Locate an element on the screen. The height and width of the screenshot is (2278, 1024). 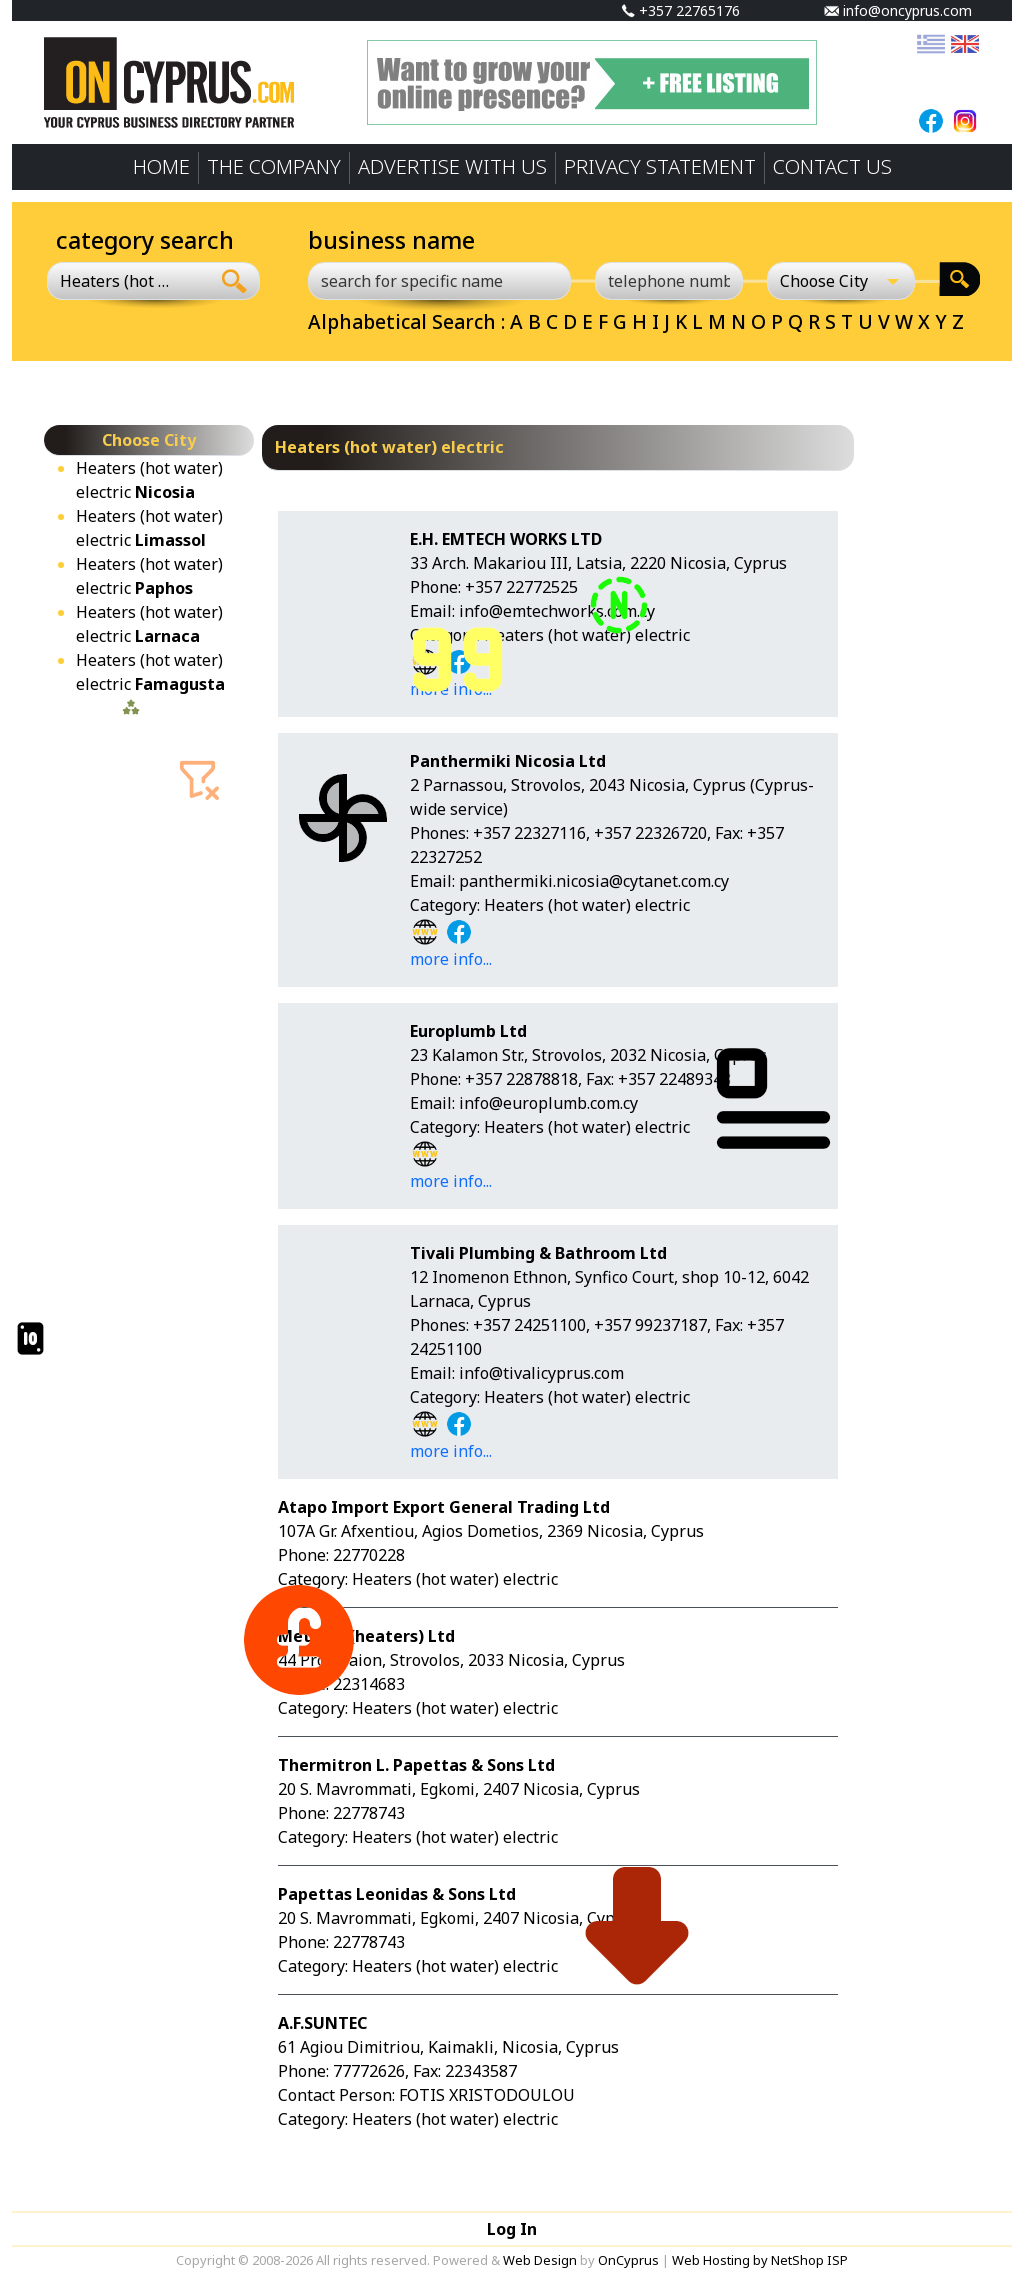
view ratings or reviews is located at coordinates (131, 707).